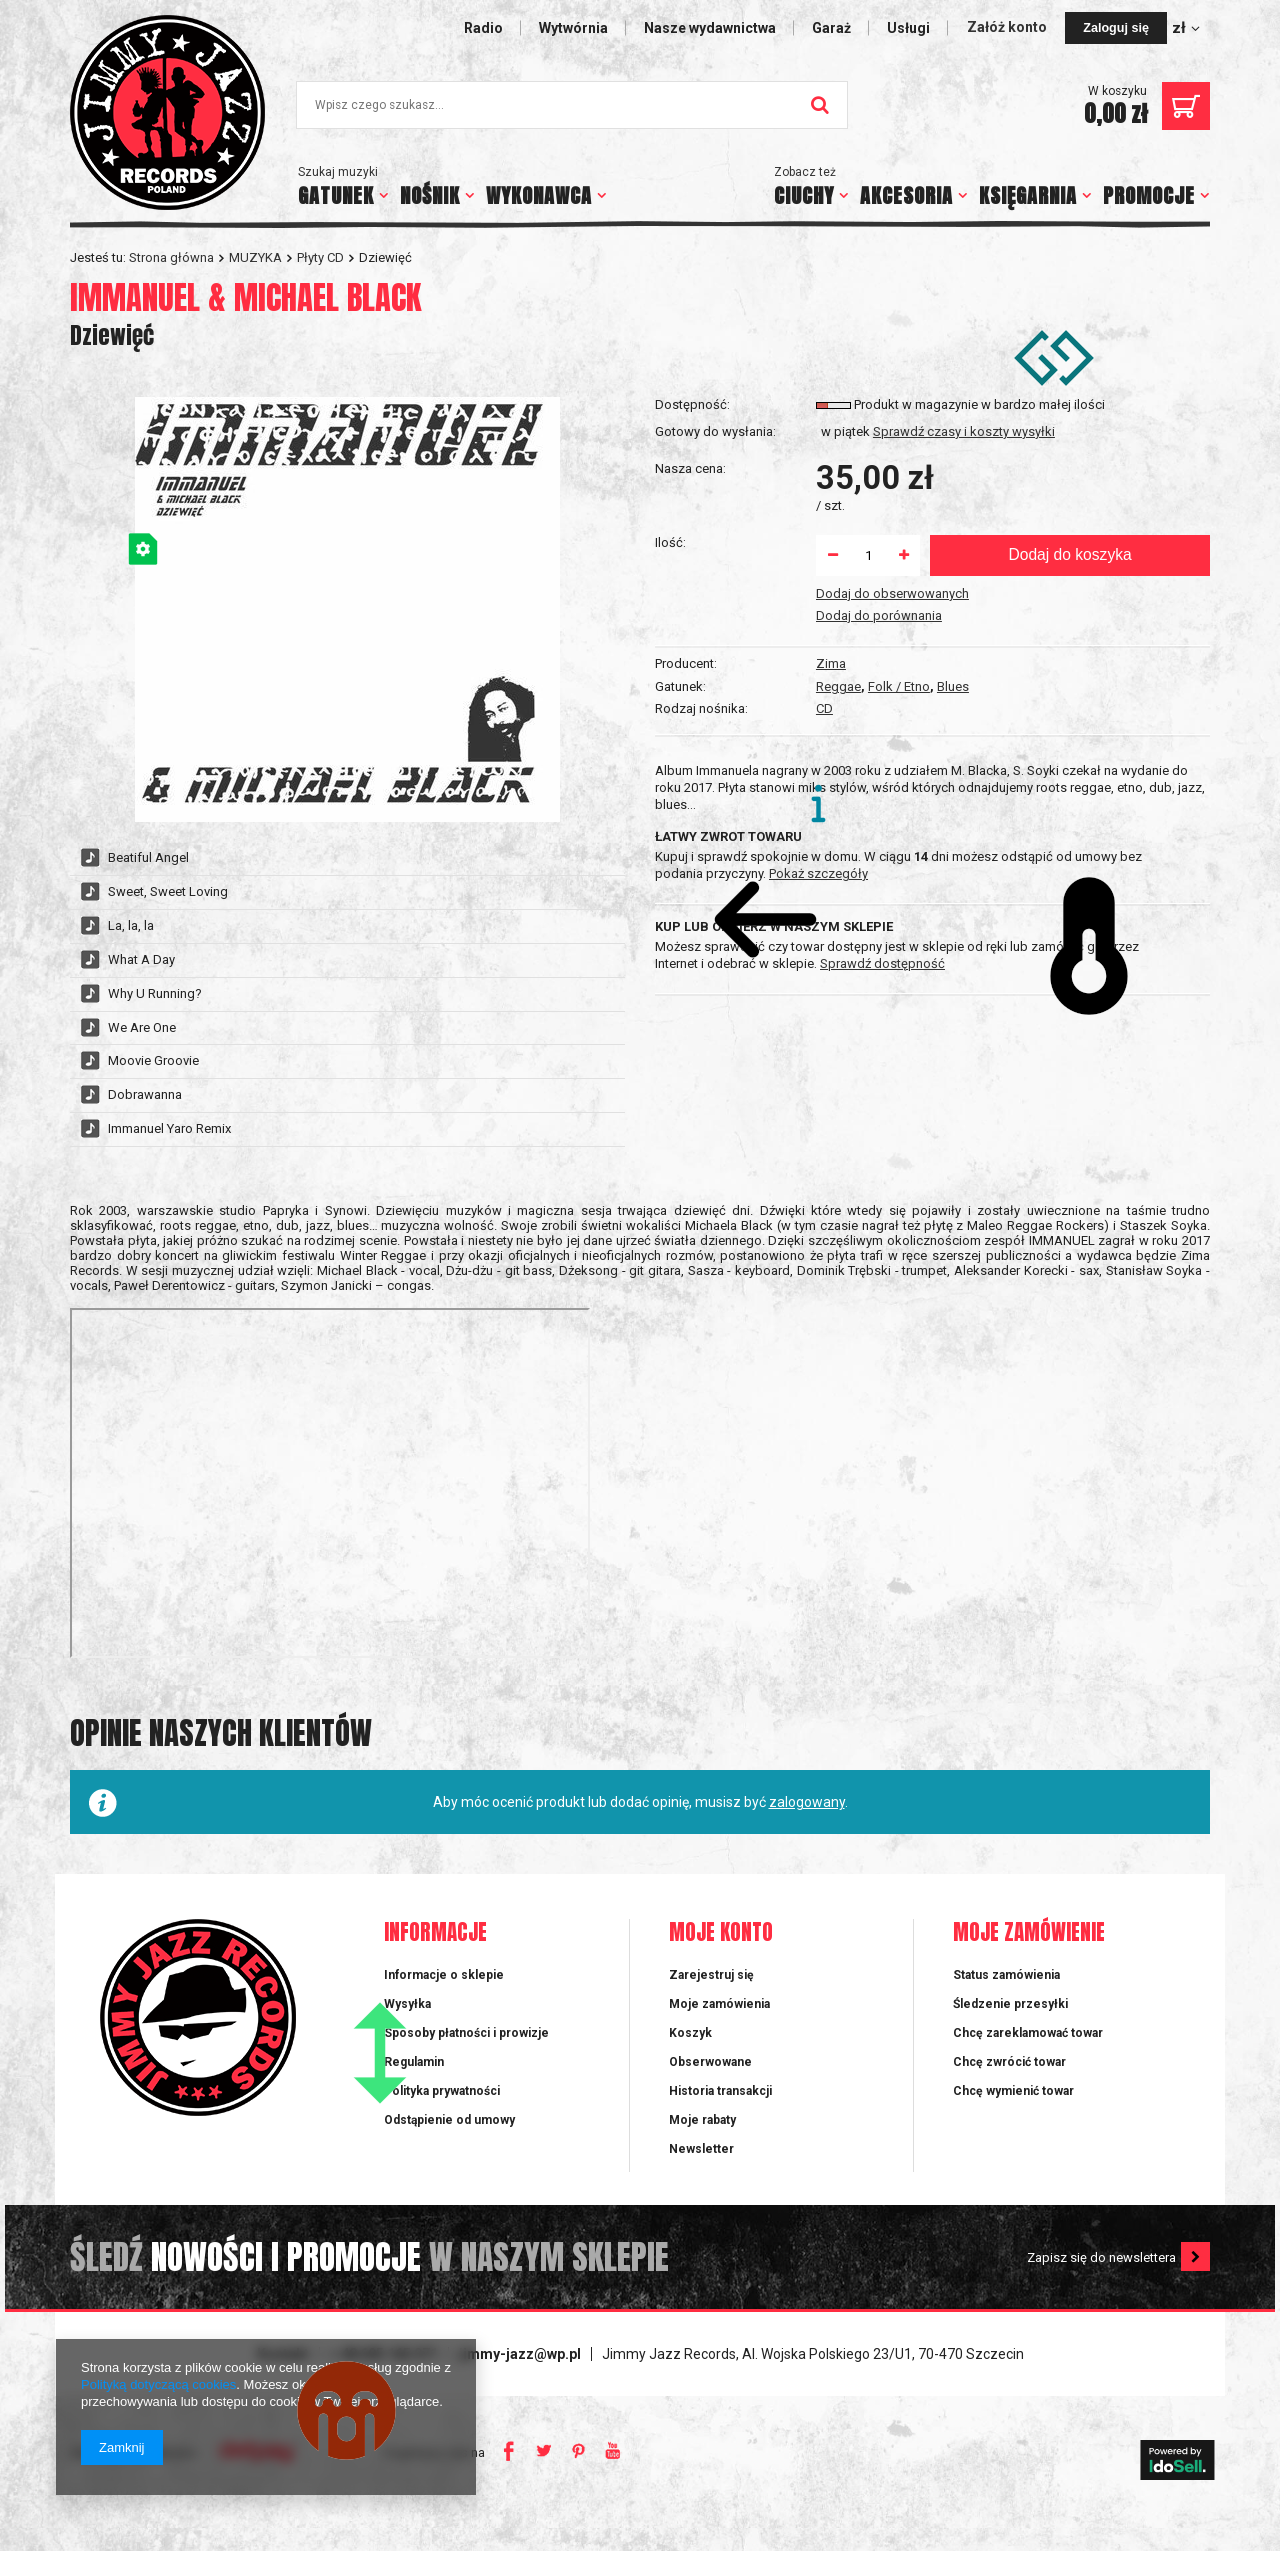 This screenshot has height=2551, width=1280. What do you see at coordinates (143, 549) in the screenshot?
I see `access file settings or preferences` at bounding box center [143, 549].